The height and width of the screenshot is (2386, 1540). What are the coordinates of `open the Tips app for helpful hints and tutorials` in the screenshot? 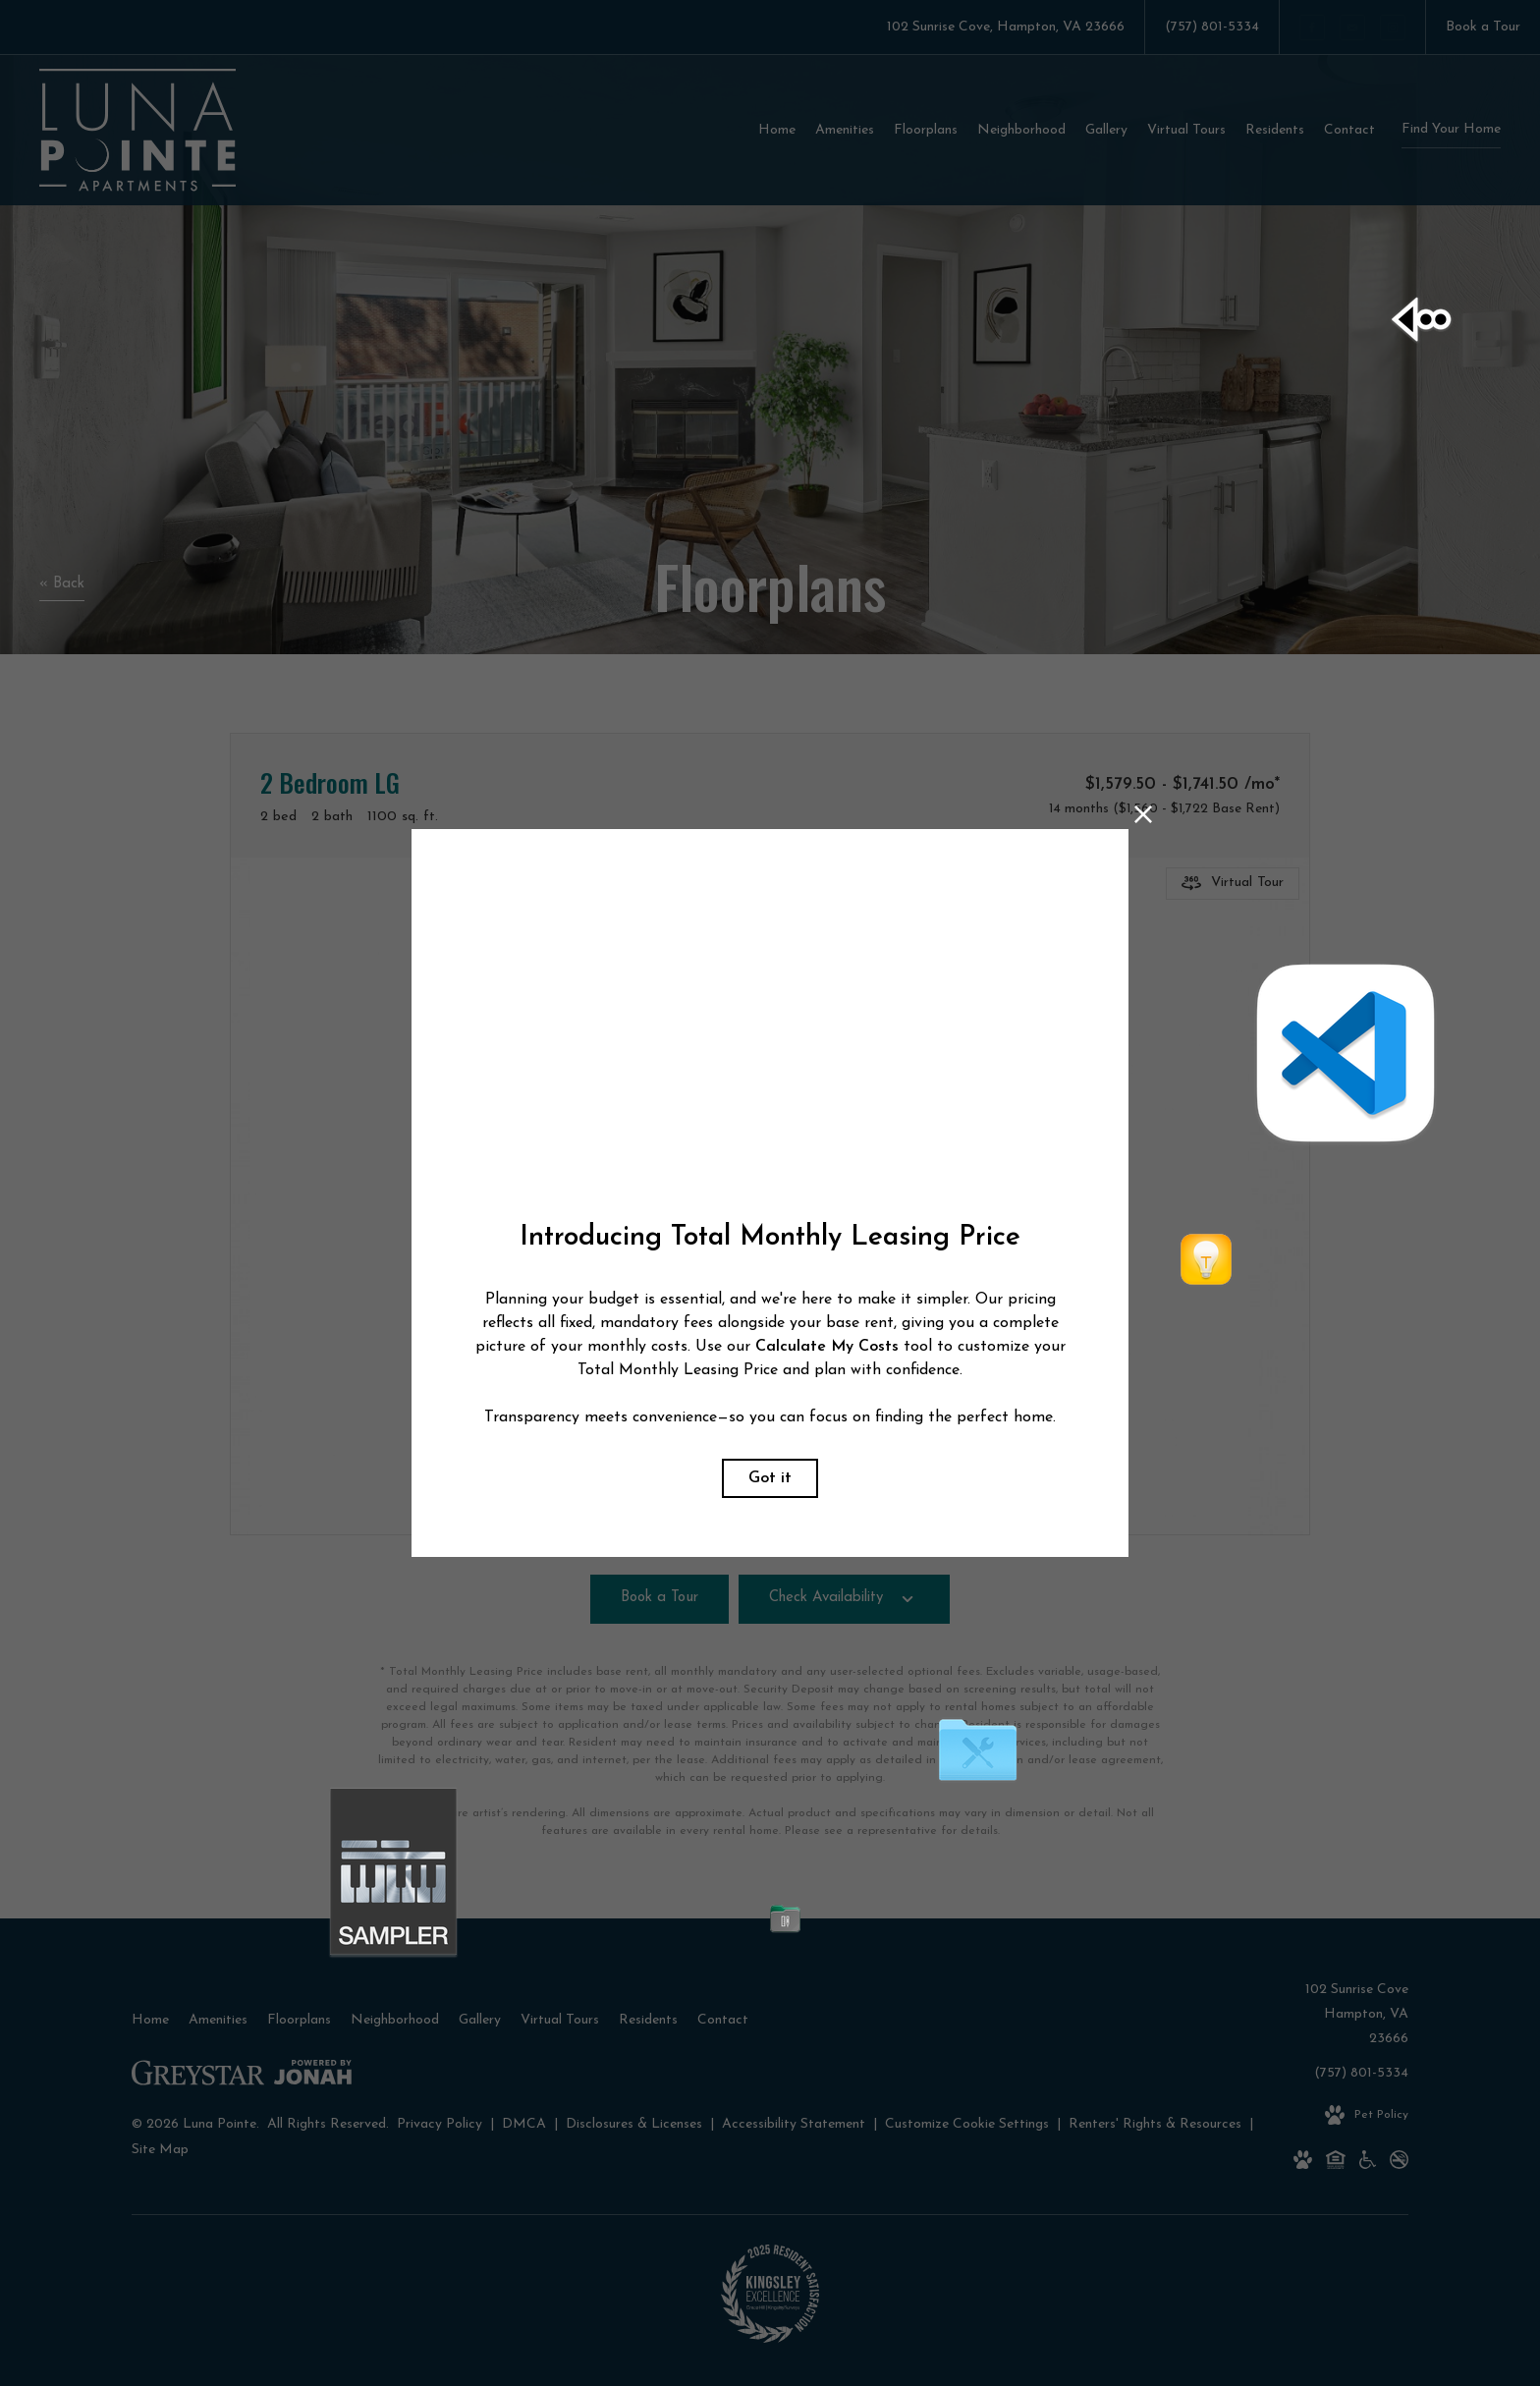 It's located at (1206, 1259).